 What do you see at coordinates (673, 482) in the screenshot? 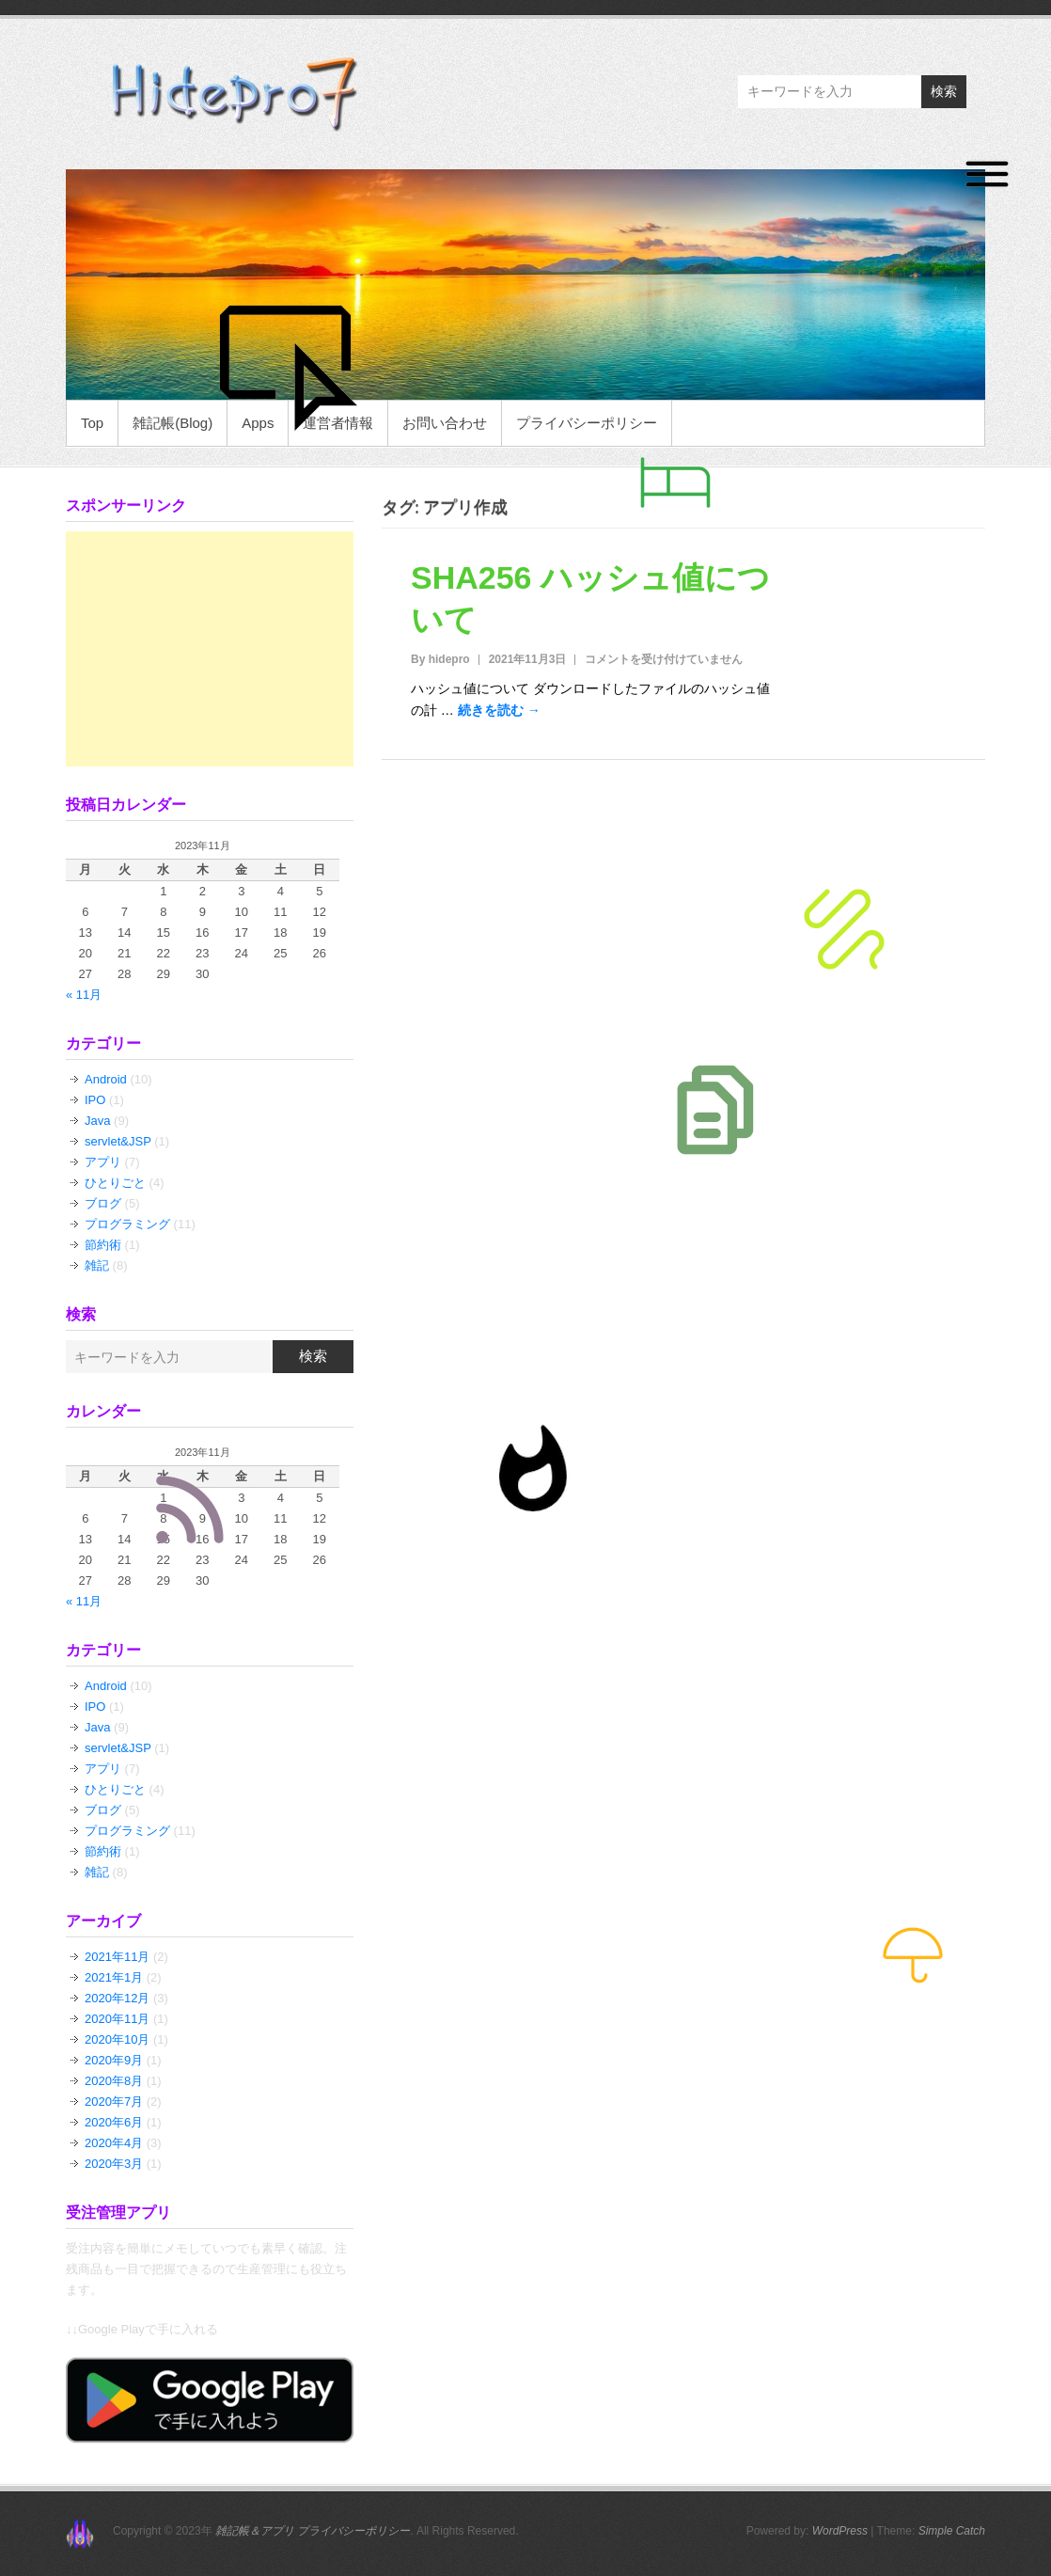
I see `view accommodation or hotel options` at bounding box center [673, 482].